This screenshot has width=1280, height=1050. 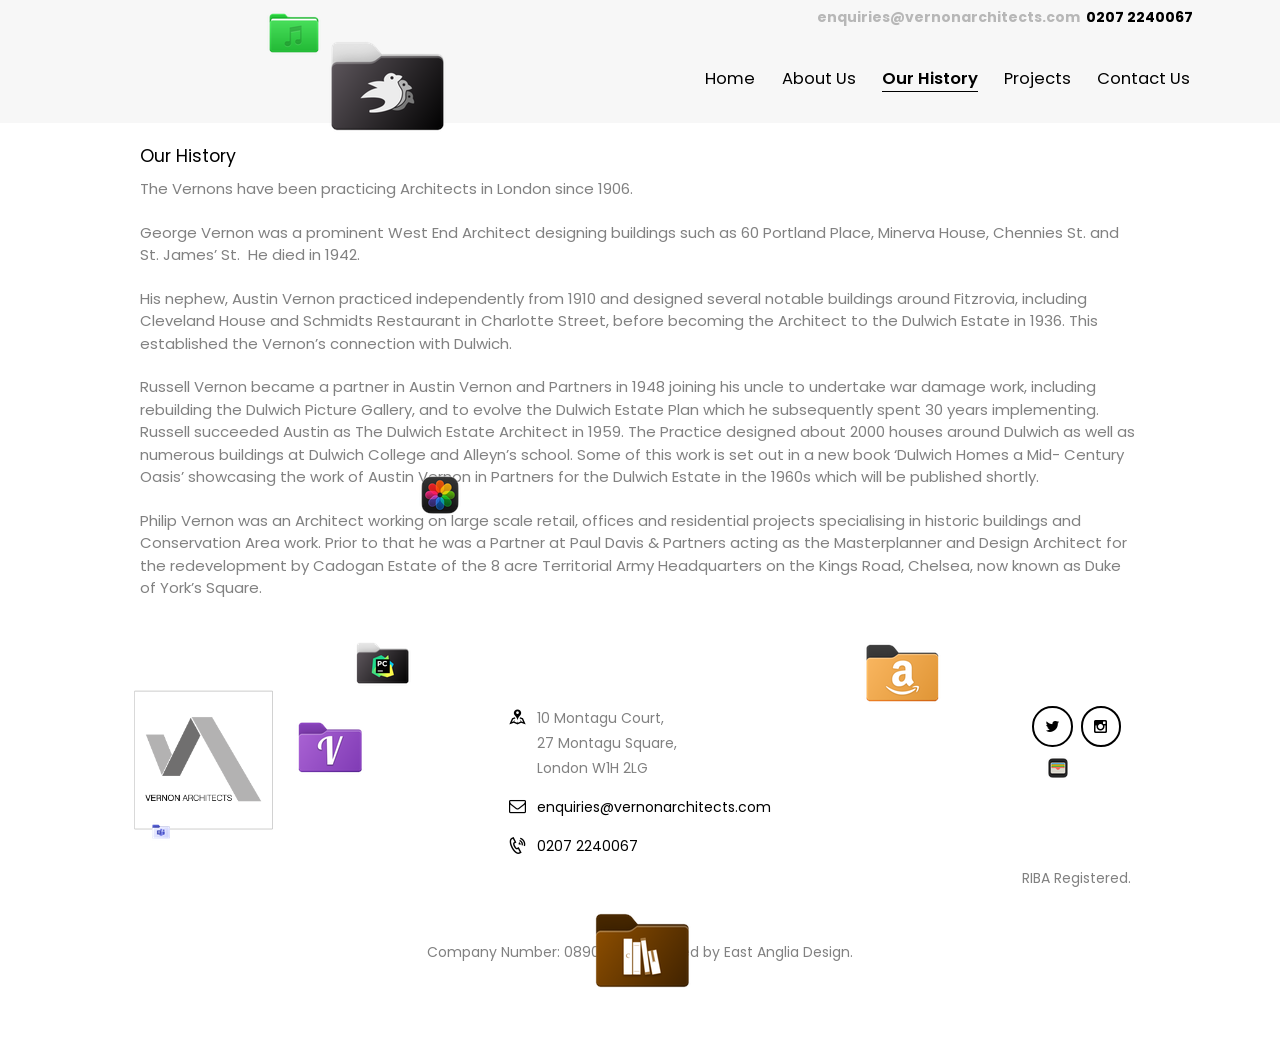 I want to click on open your calibre ebook library folder, so click(x=642, y=953).